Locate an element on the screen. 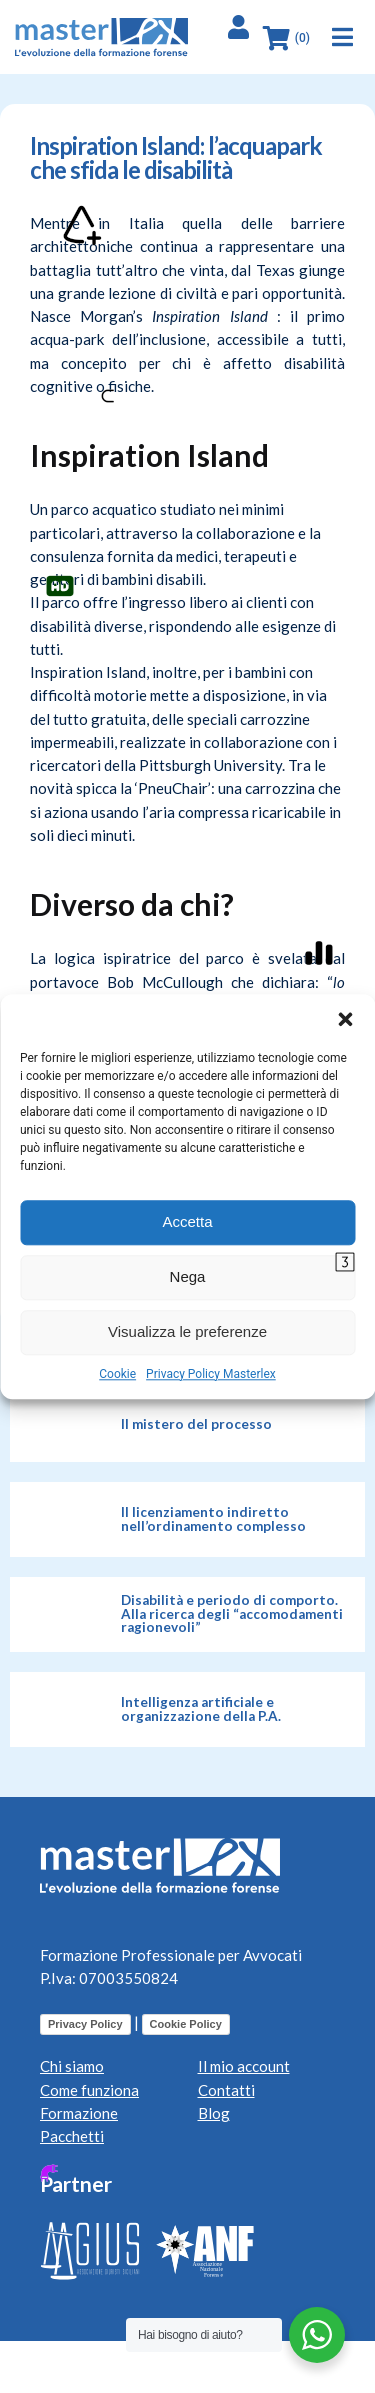  indicates a proper subset relationship in mathematical notation is located at coordinates (108, 396).